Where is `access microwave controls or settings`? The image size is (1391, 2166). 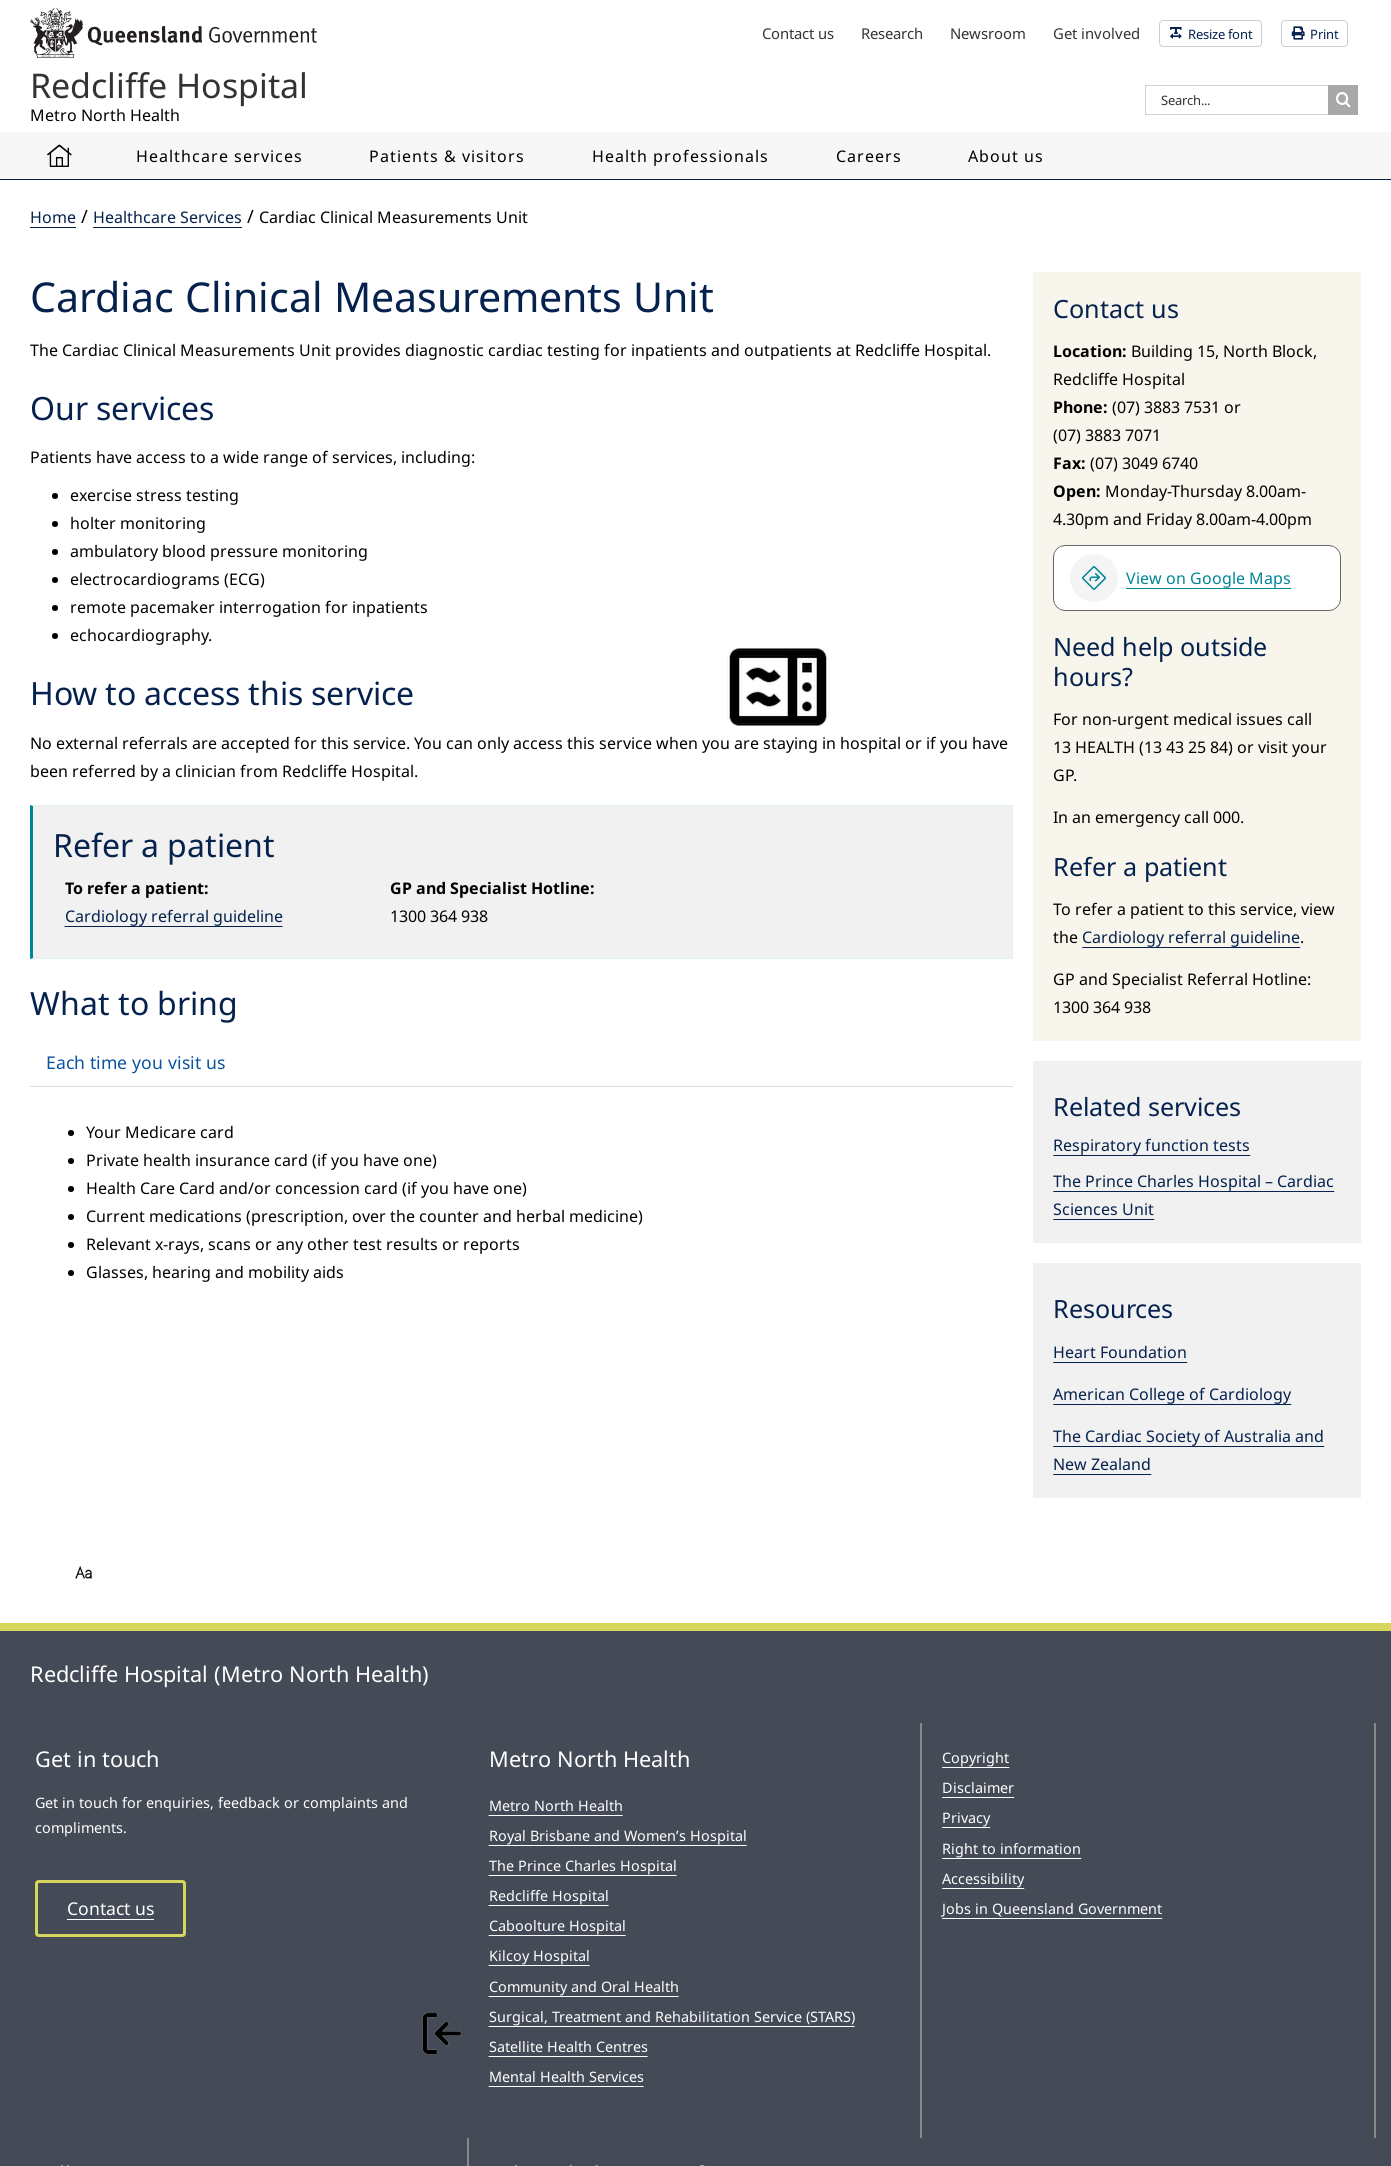
access microwave controls or settings is located at coordinates (778, 687).